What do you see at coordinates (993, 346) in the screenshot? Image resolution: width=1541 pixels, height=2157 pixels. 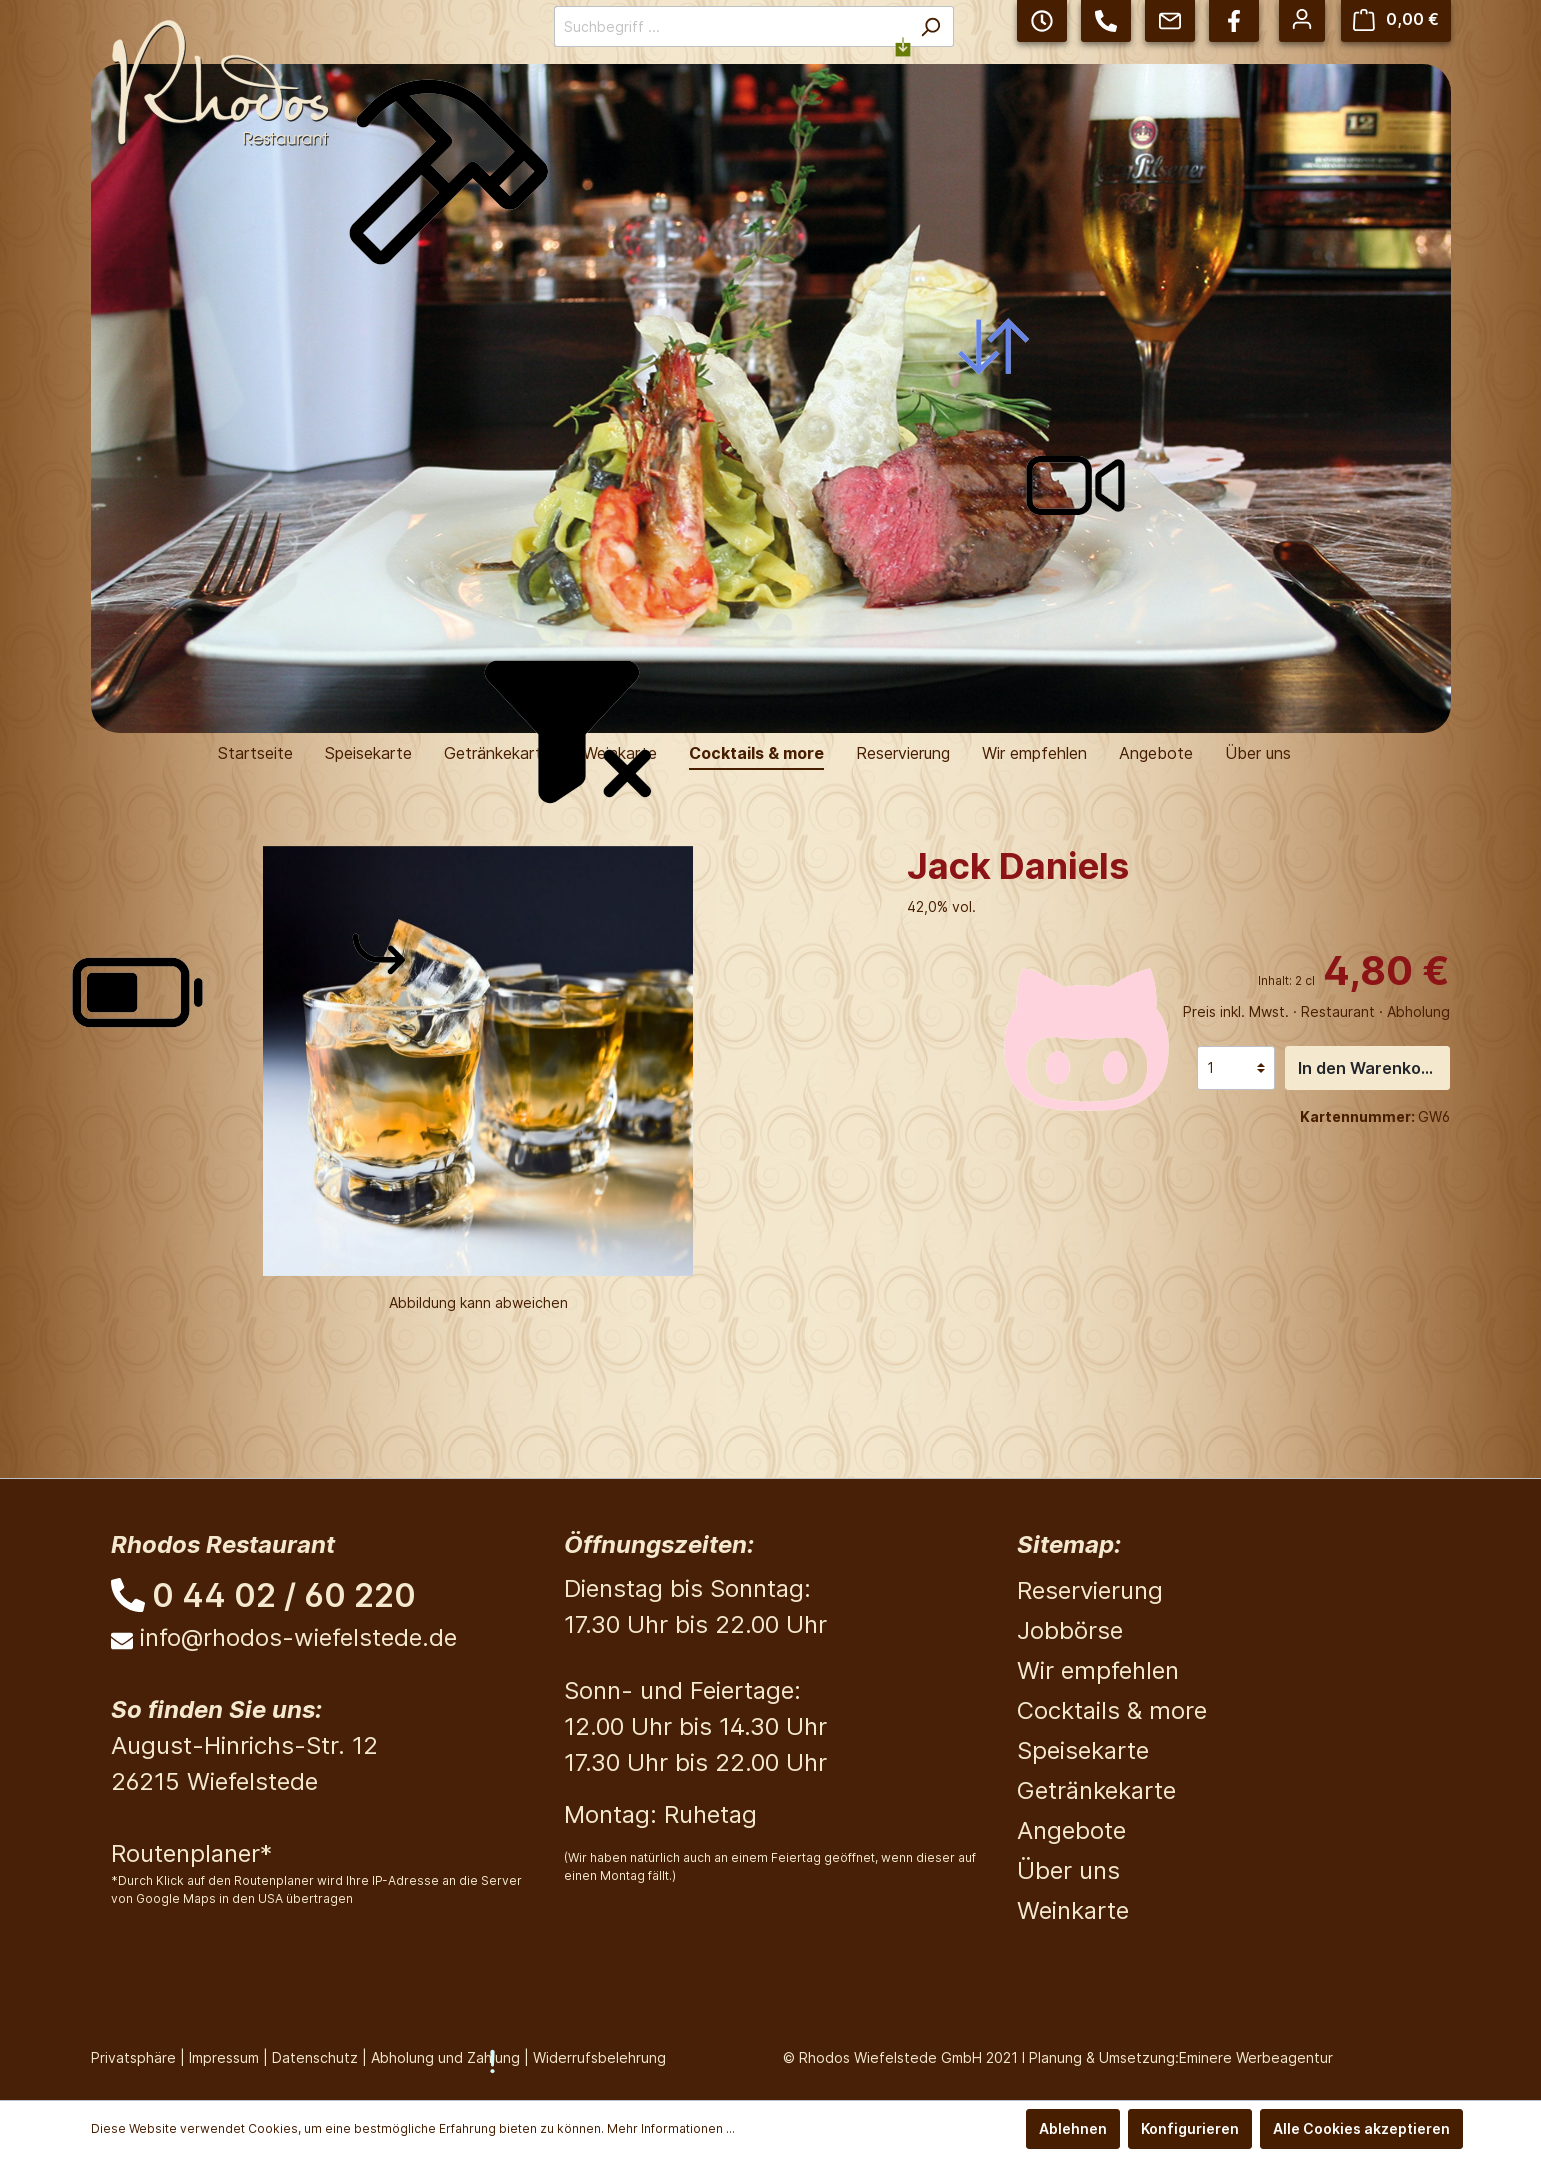 I see `swap or reorder items vertically` at bounding box center [993, 346].